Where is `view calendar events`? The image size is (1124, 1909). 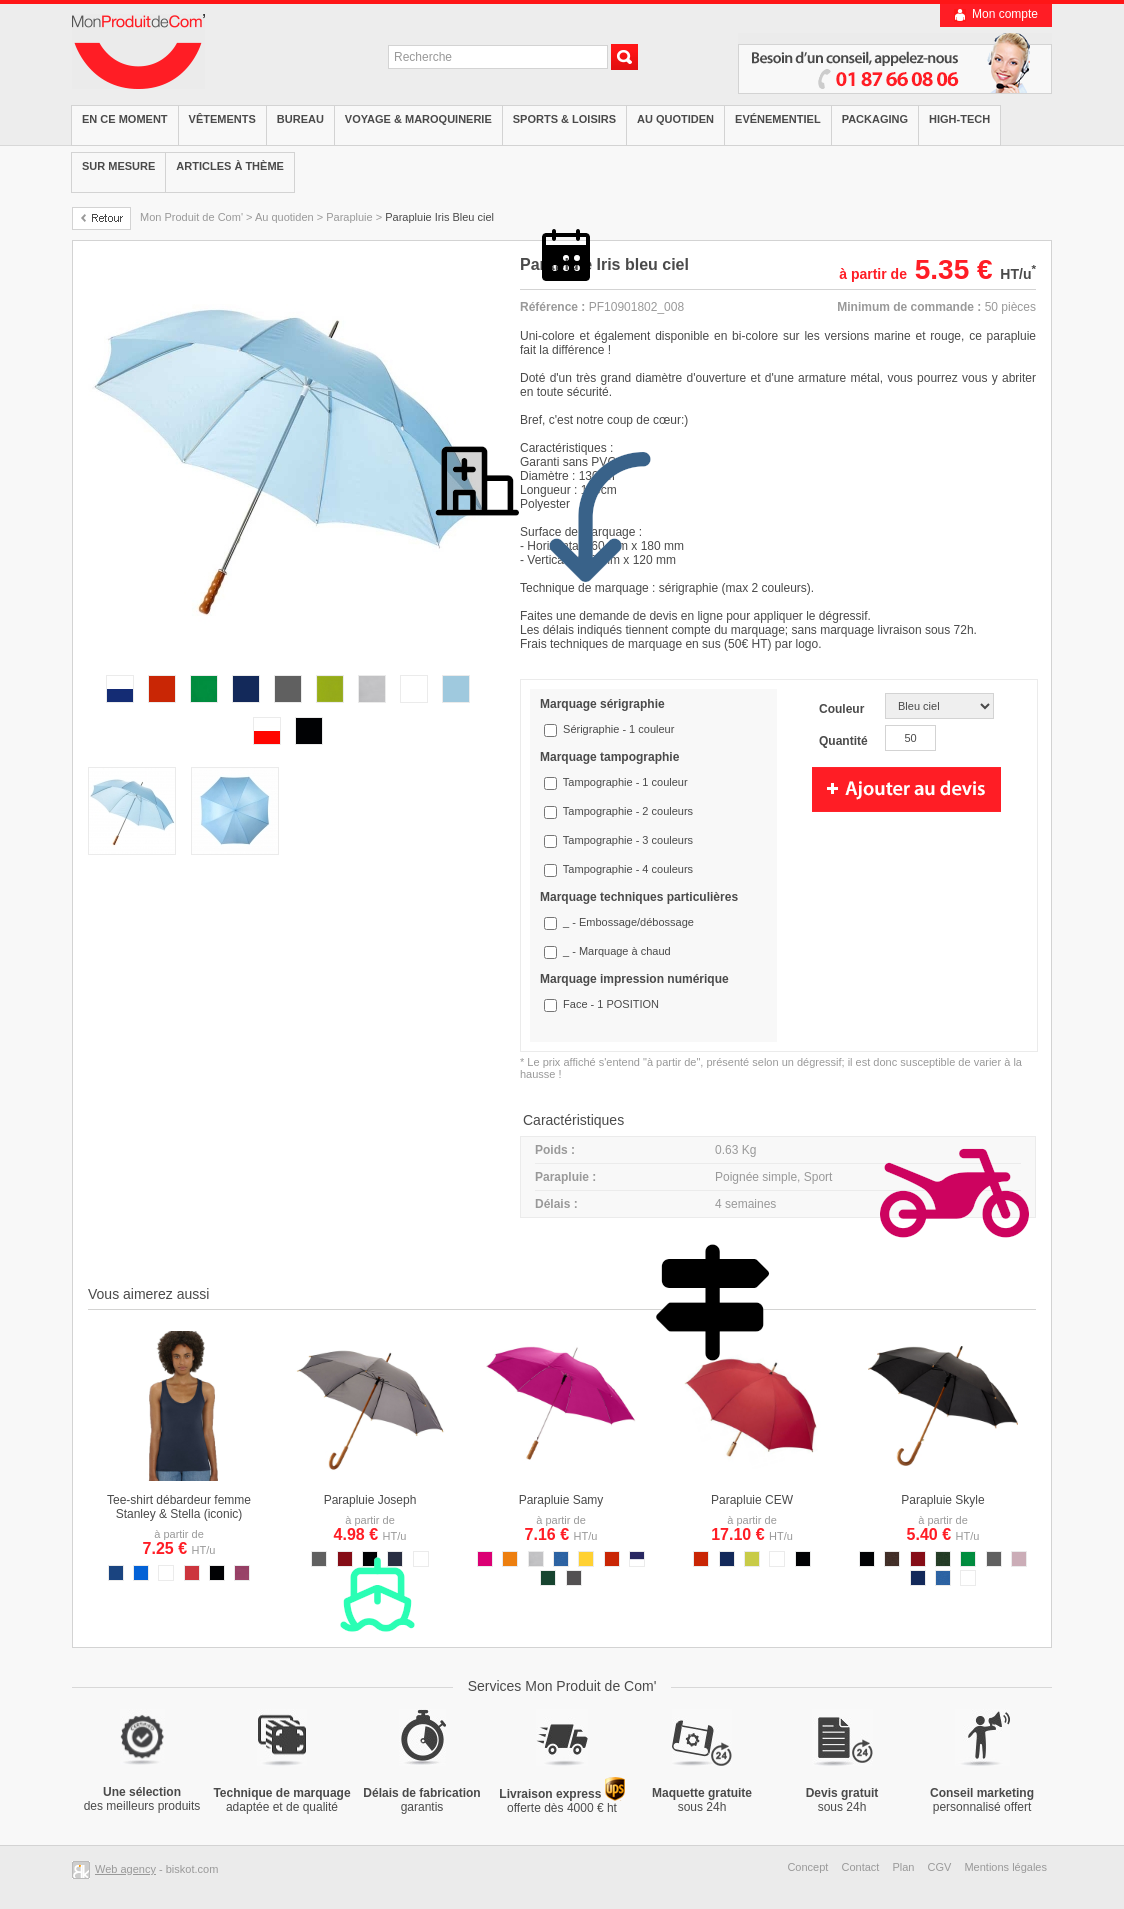
view calendar events is located at coordinates (566, 257).